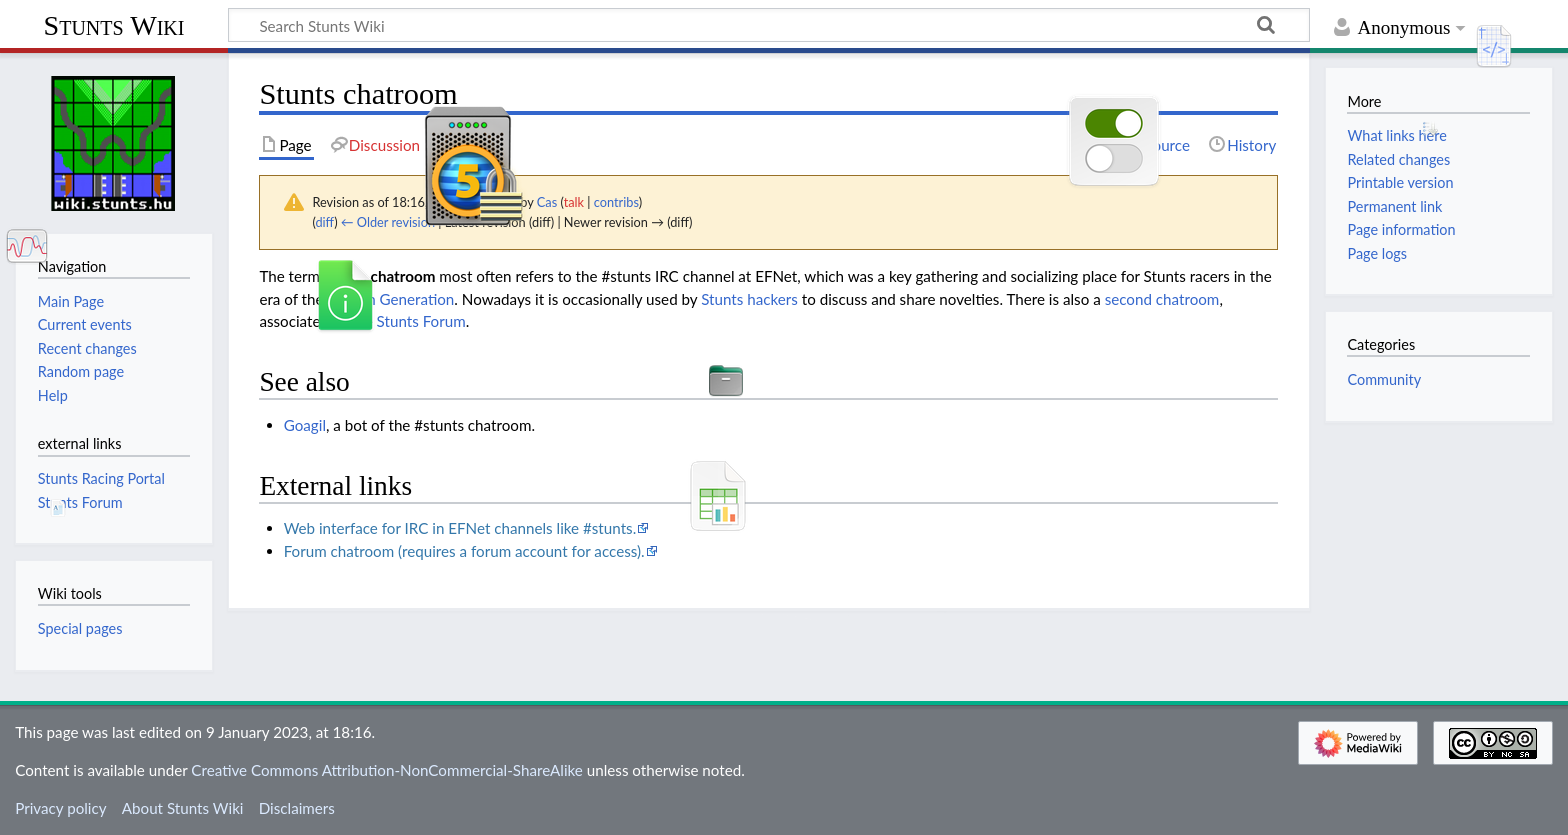 This screenshot has height=835, width=1568. Describe the element at coordinates (1431, 129) in the screenshot. I see `sort items in ascending order` at that location.